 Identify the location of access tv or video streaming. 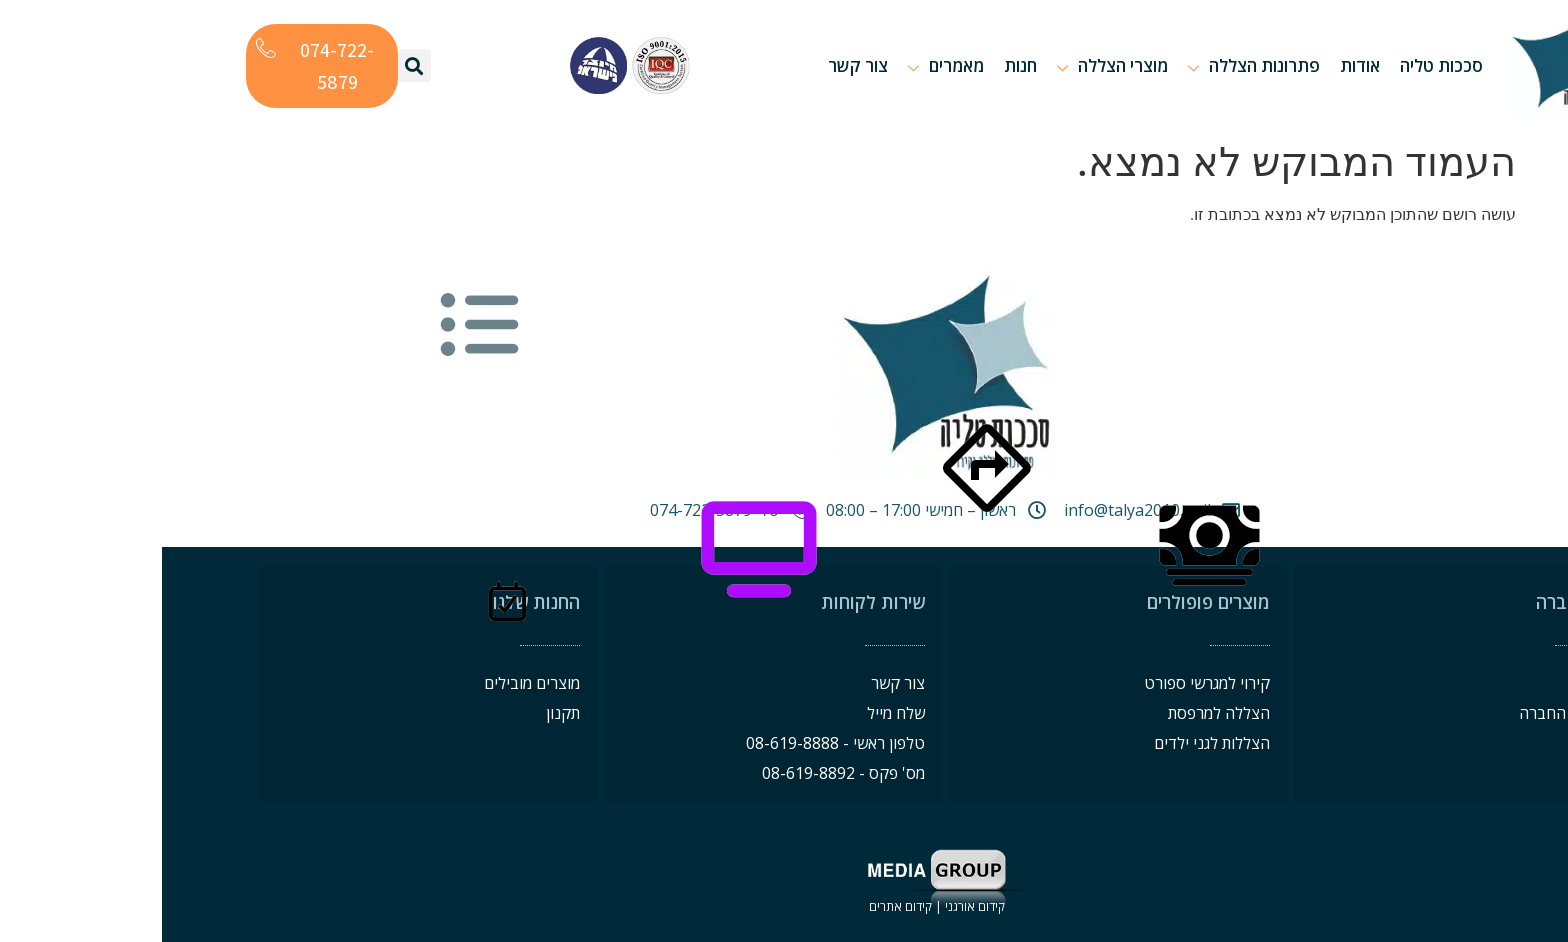
(759, 546).